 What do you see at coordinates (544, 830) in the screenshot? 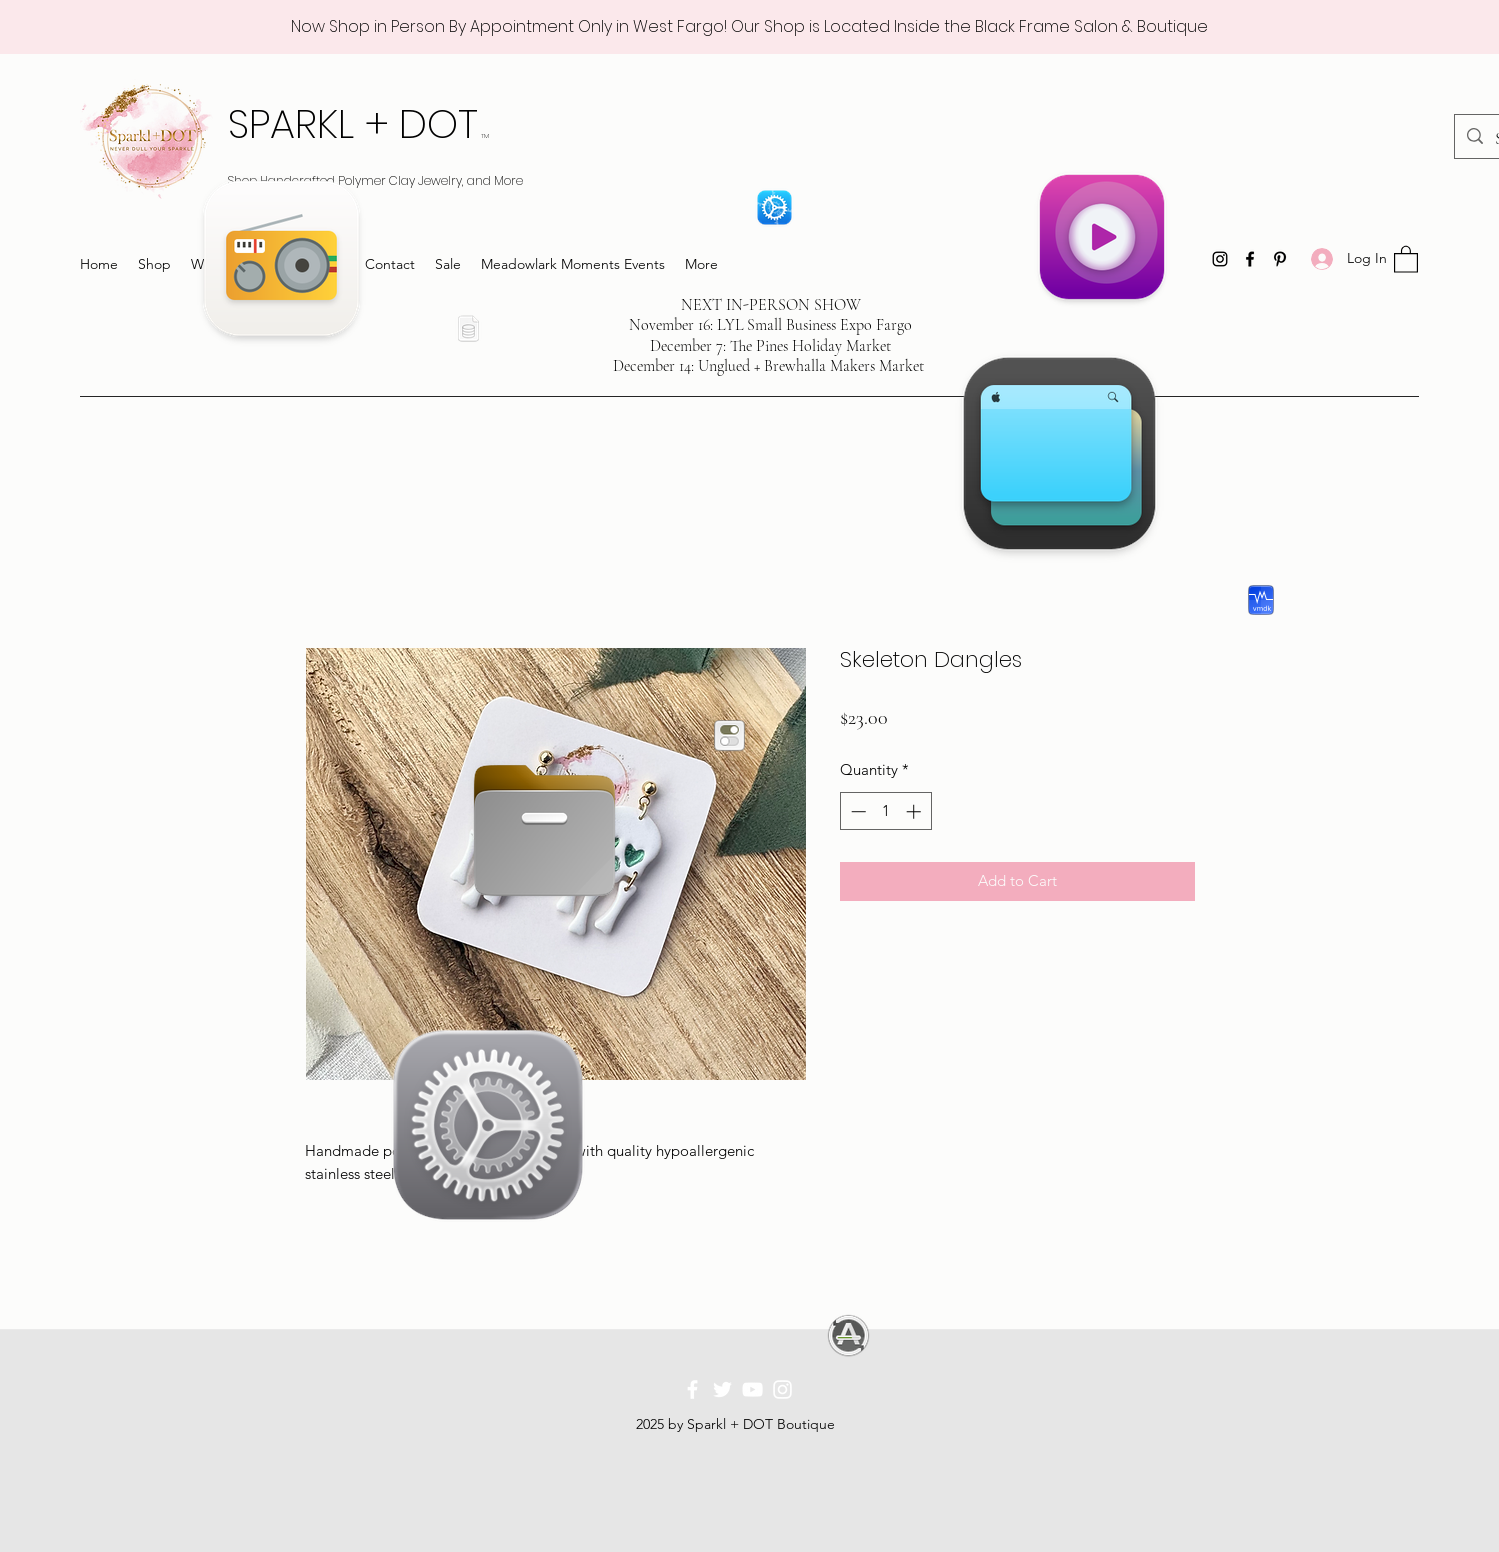
I see `open the file manager application` at bounding box center [544, 830].